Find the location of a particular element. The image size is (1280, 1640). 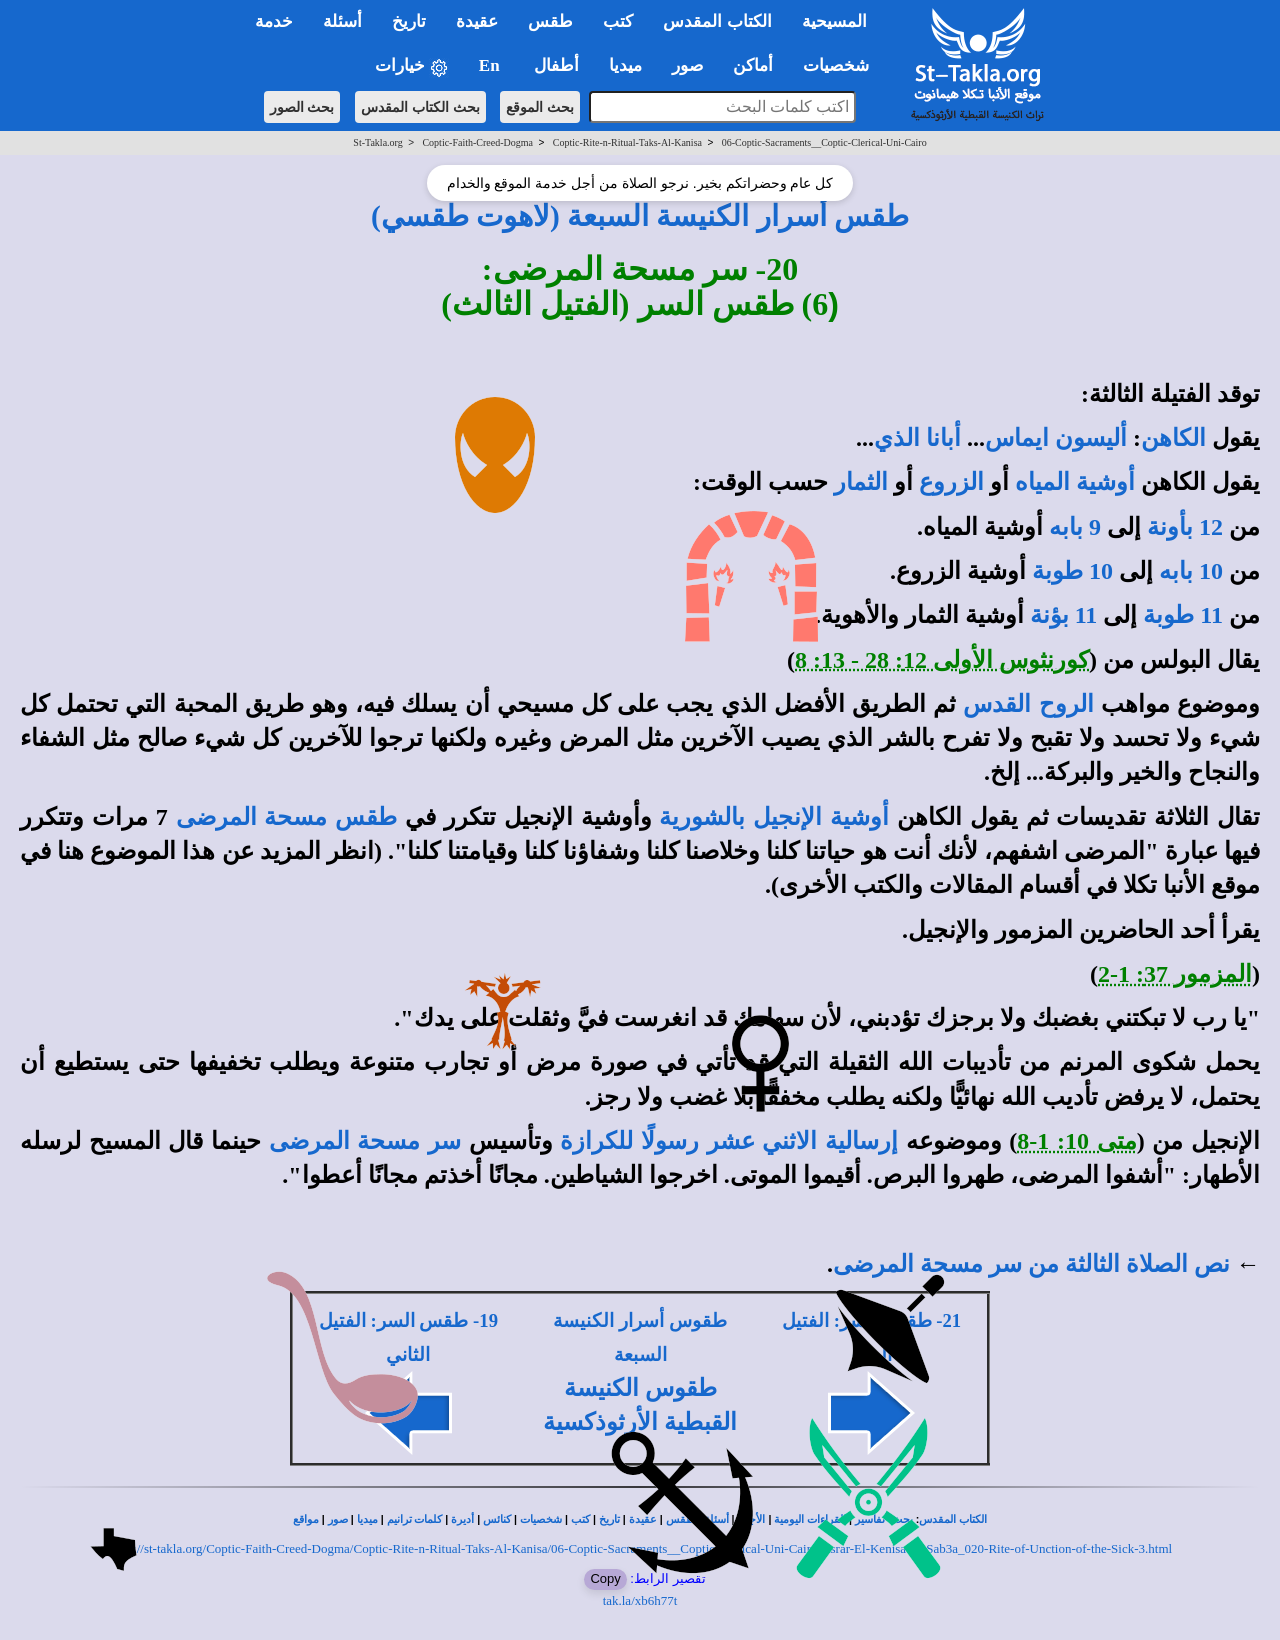

indicates a farm or agricultural game section is located at coordinates (503, 1010).